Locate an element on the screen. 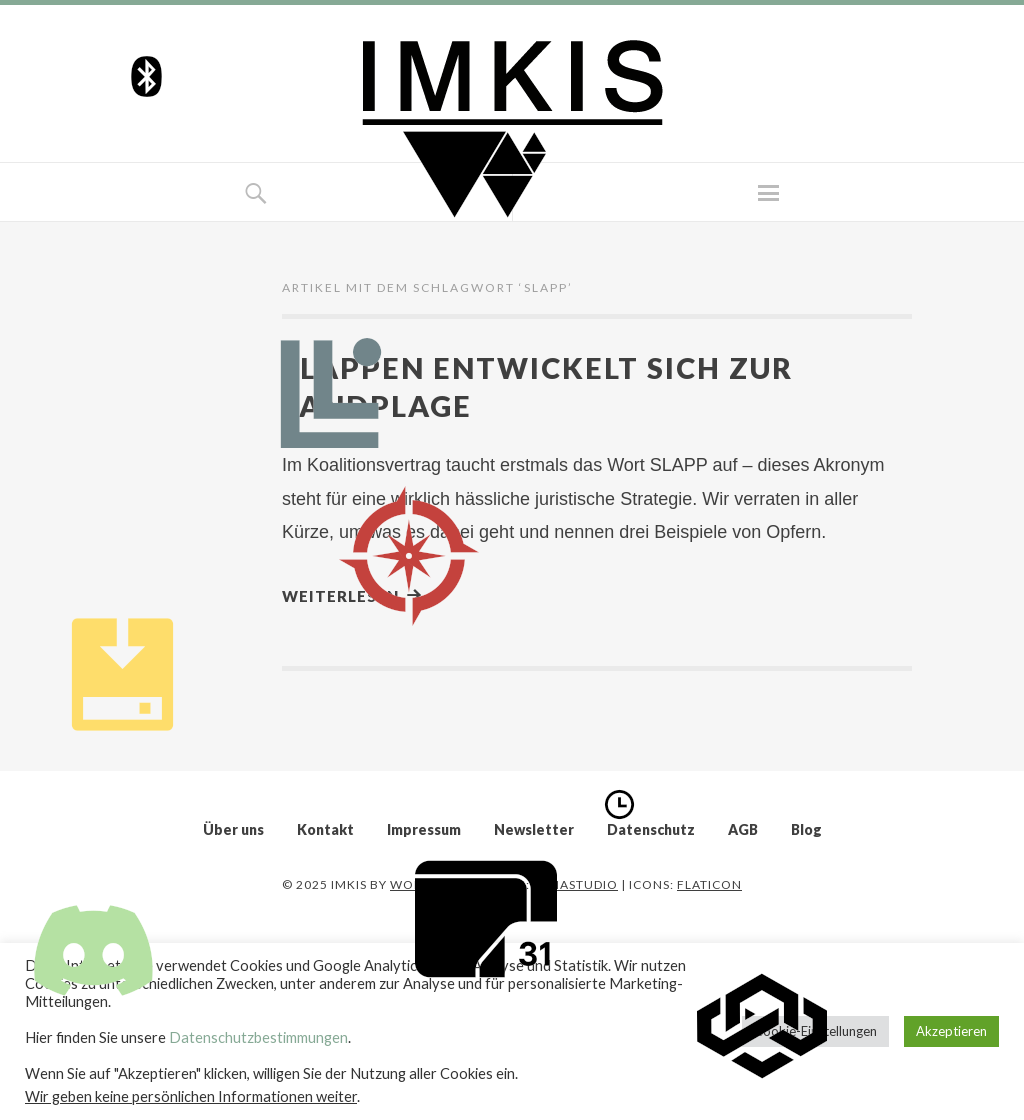  WebGPU technology or API branding is located at coordinates (474, 174).